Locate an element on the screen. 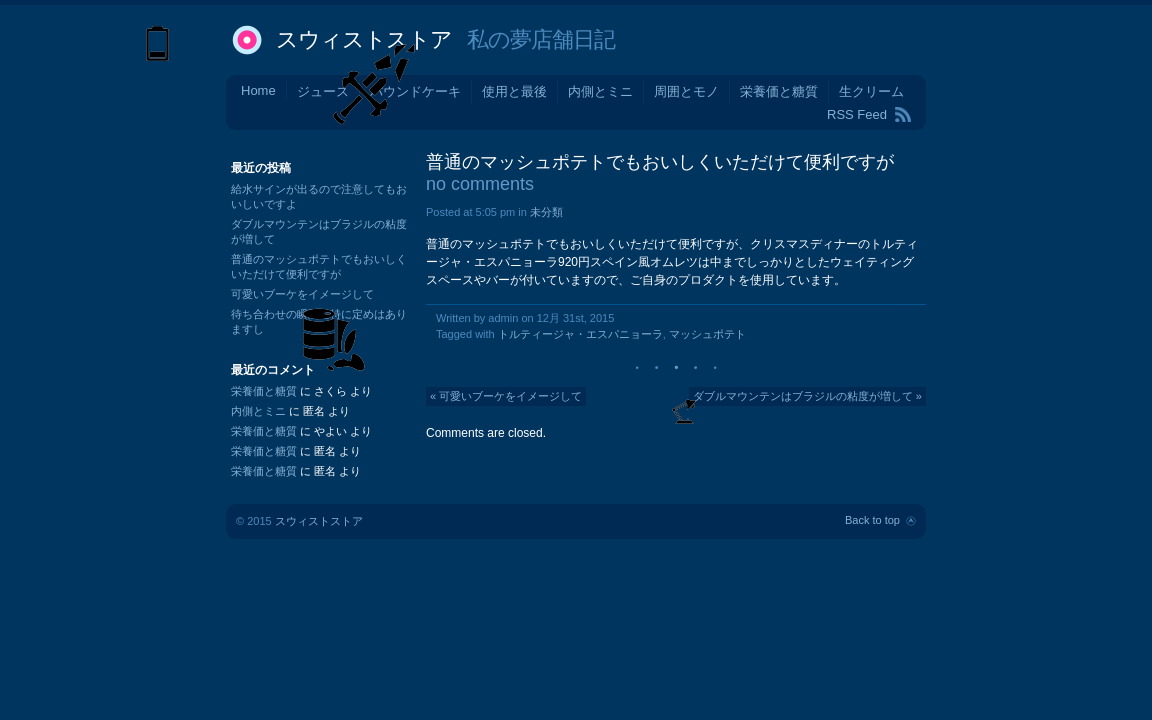  indicates a broken or destroyed weapon is located at coordinates (373, 85).